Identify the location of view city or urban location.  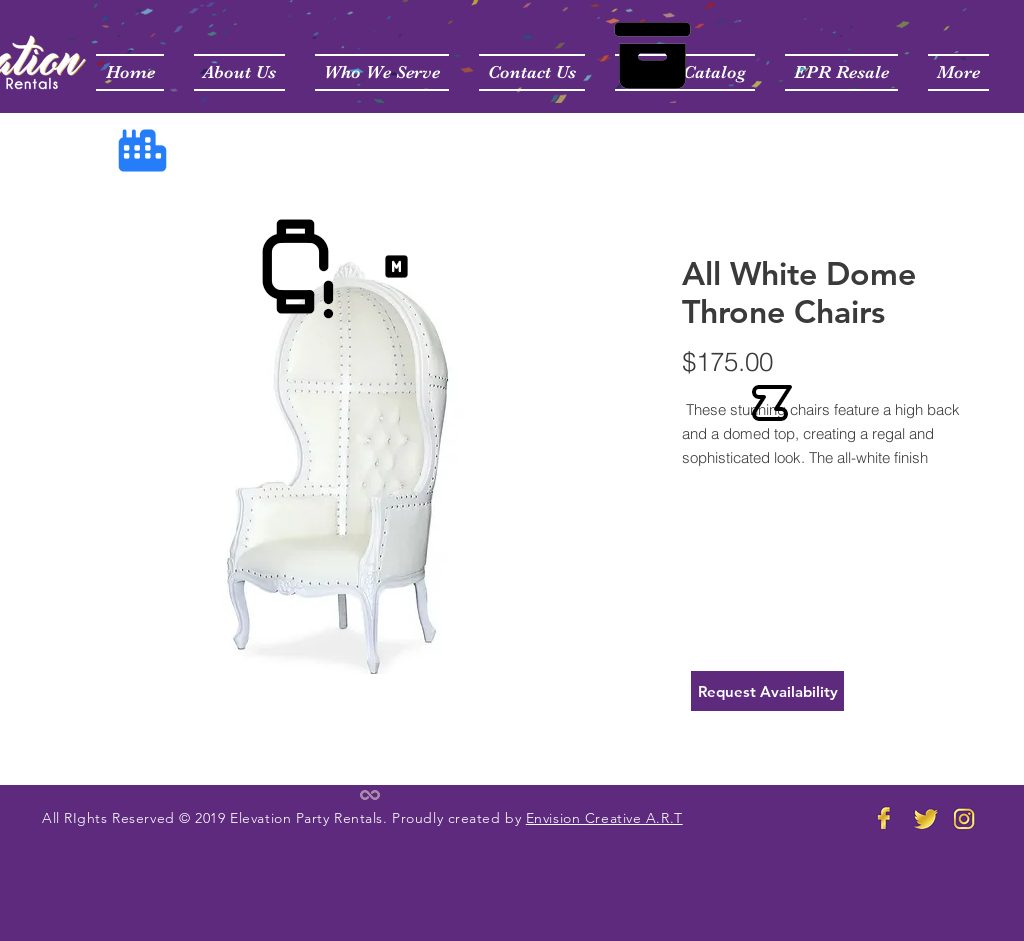
(142, 150).